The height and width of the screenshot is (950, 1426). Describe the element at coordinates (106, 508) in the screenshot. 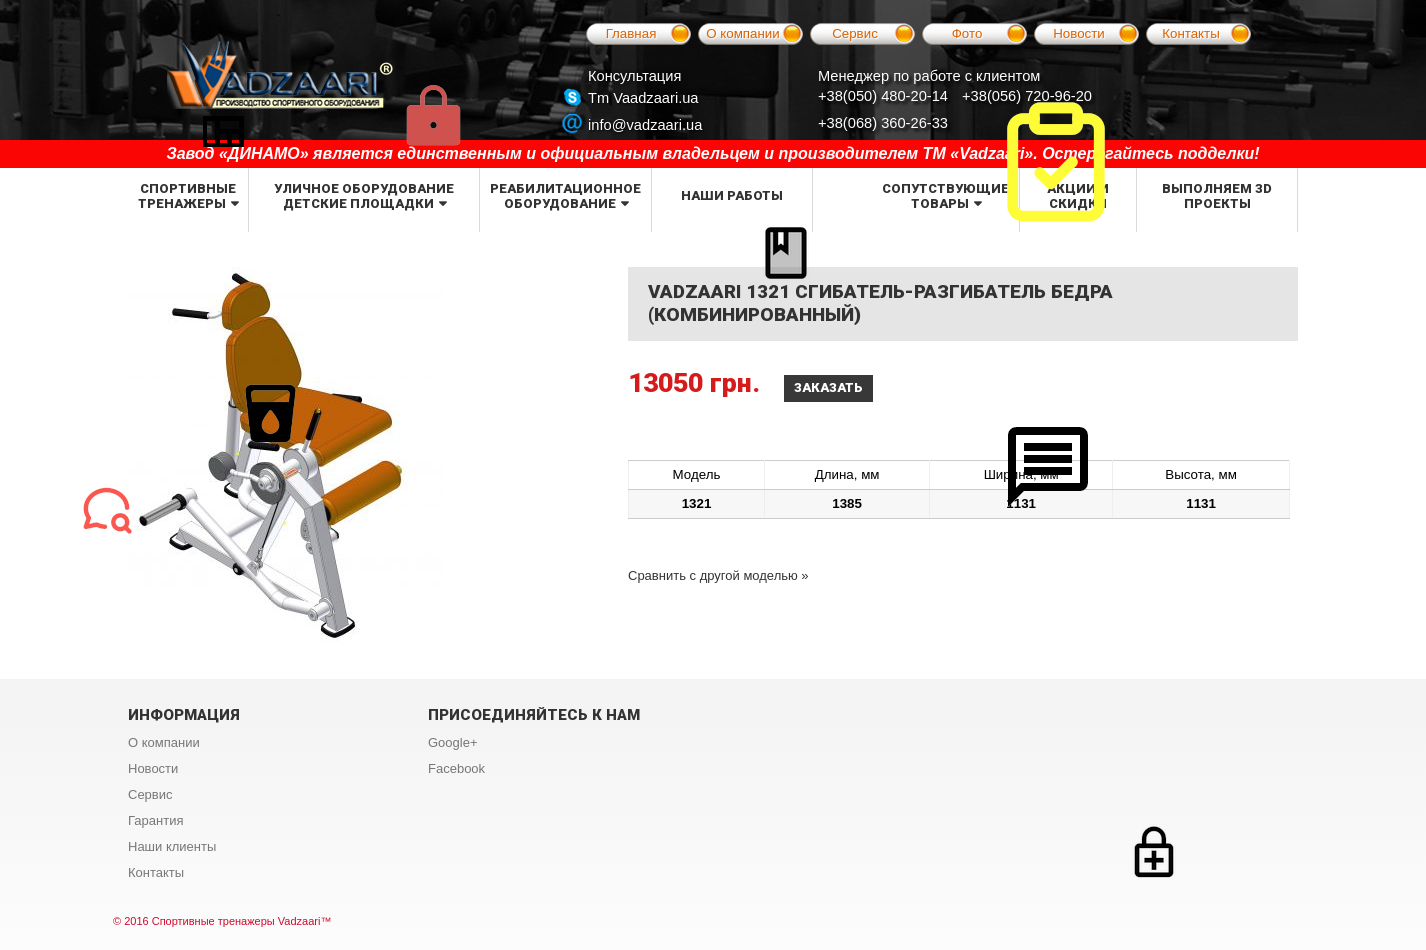

I see `search through your messages` at that location.